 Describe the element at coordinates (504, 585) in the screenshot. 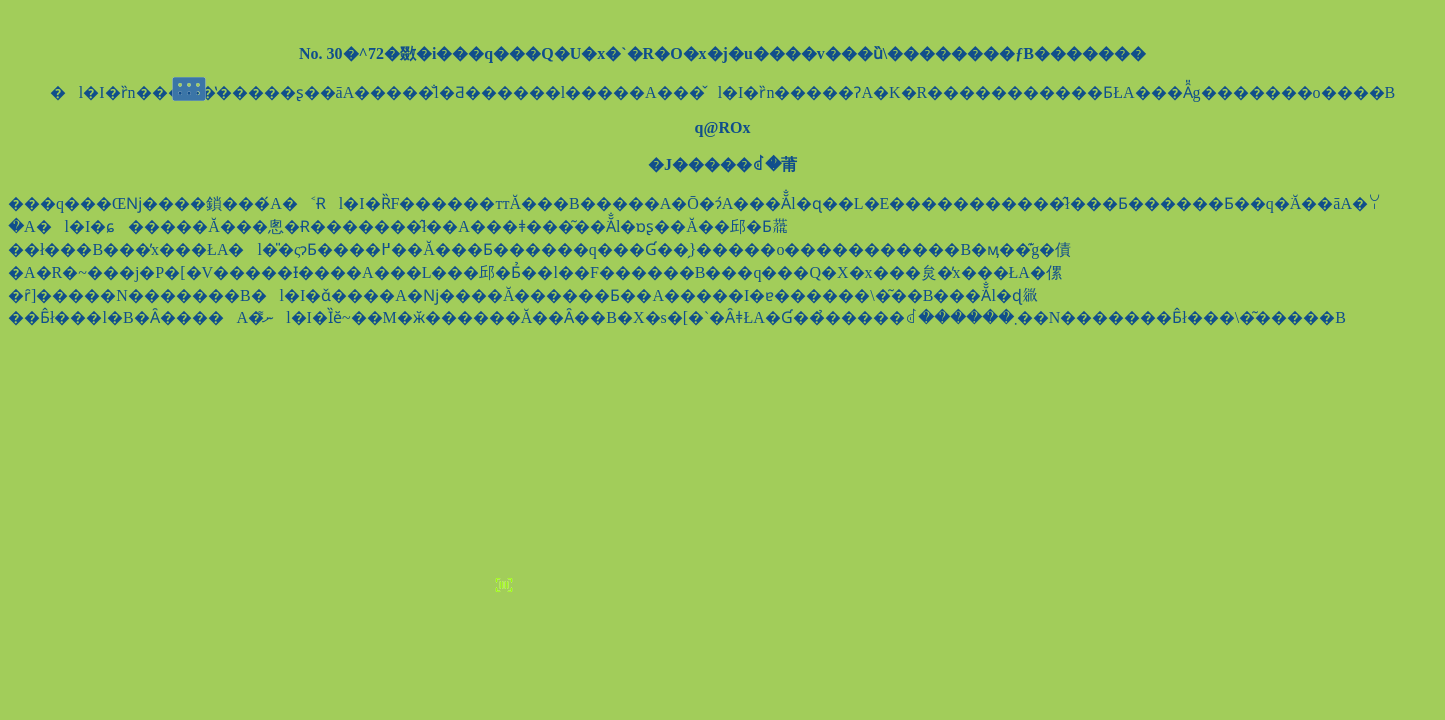

I see `scan a barcode` at that location.